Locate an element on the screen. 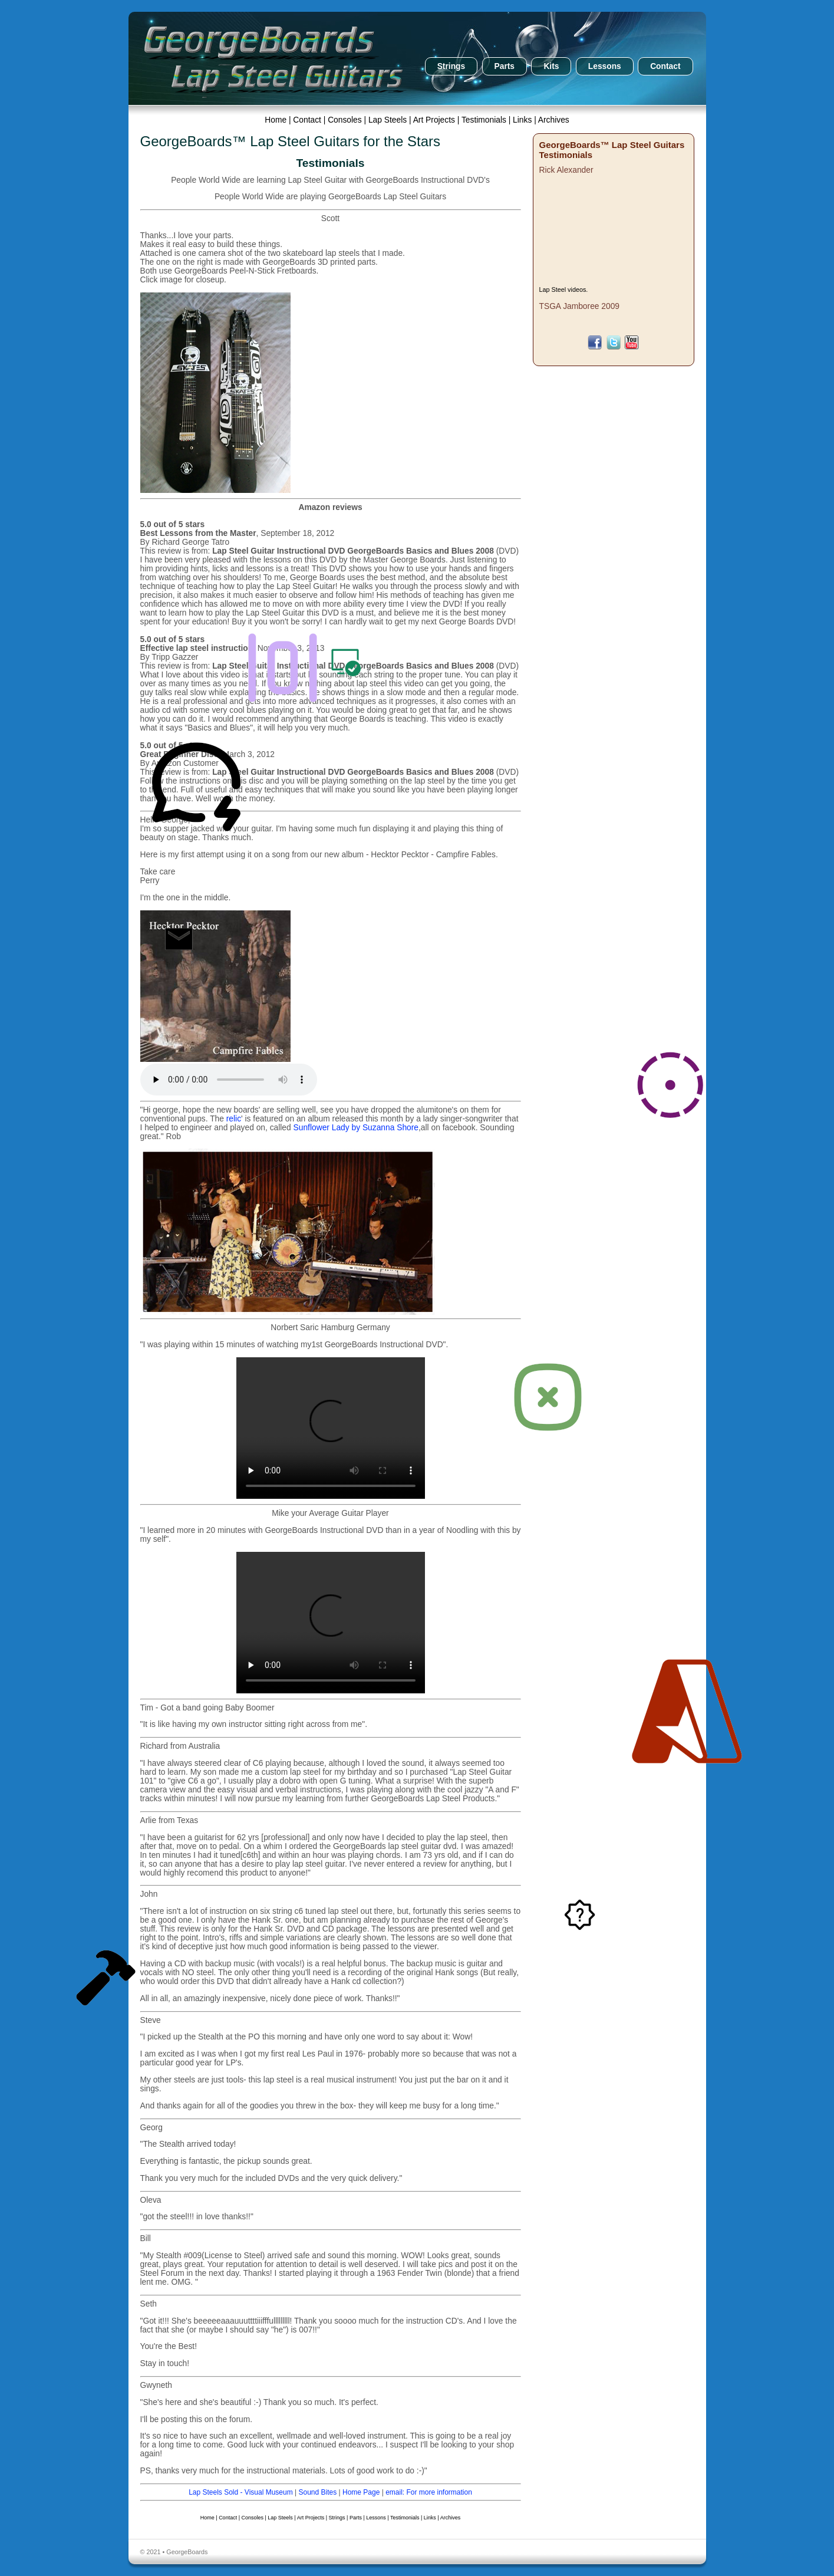 The image size is (834, 2576). indicates unverified or unknown status is located at coordinates (579, 1914).